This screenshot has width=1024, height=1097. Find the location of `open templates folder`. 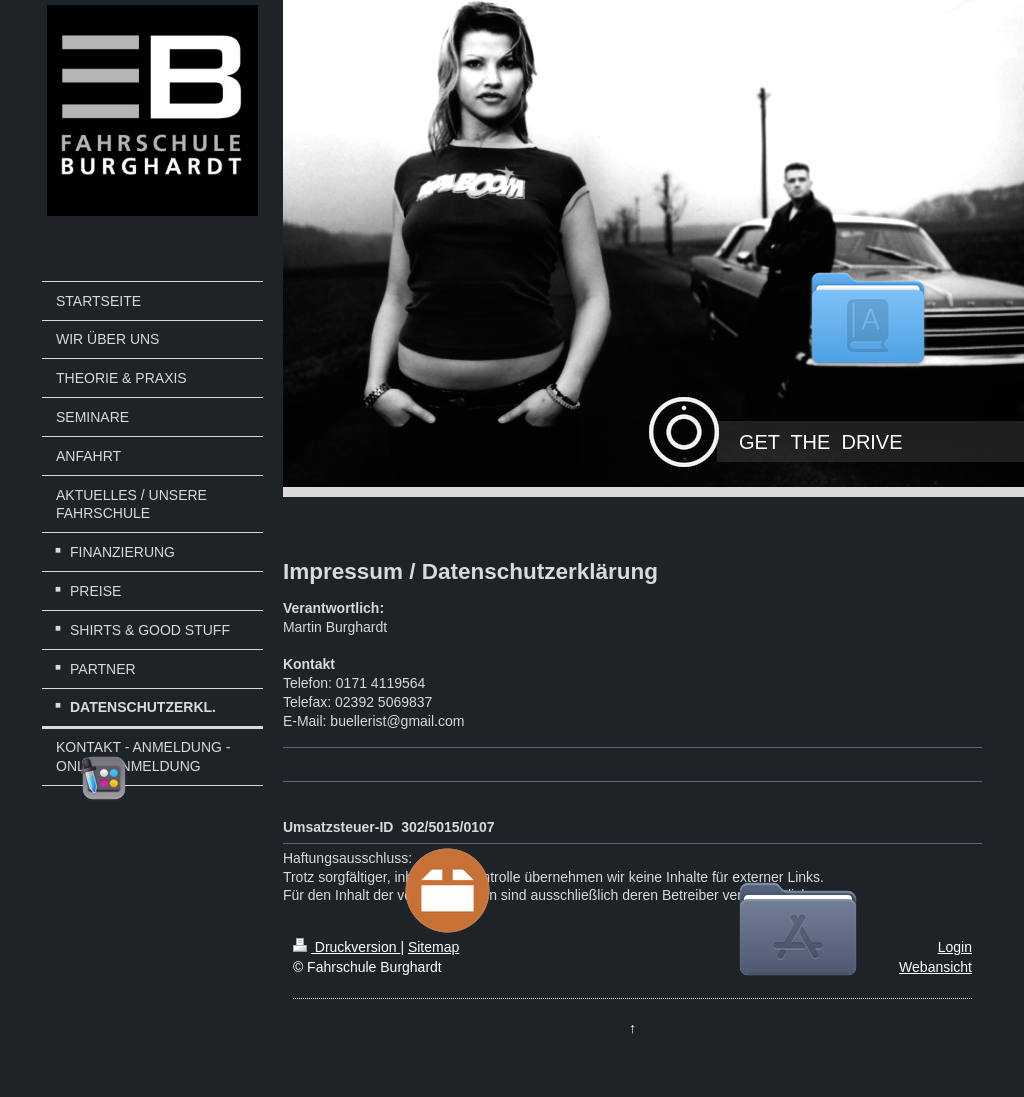

open templates folder is located at coordinates (798, 929).